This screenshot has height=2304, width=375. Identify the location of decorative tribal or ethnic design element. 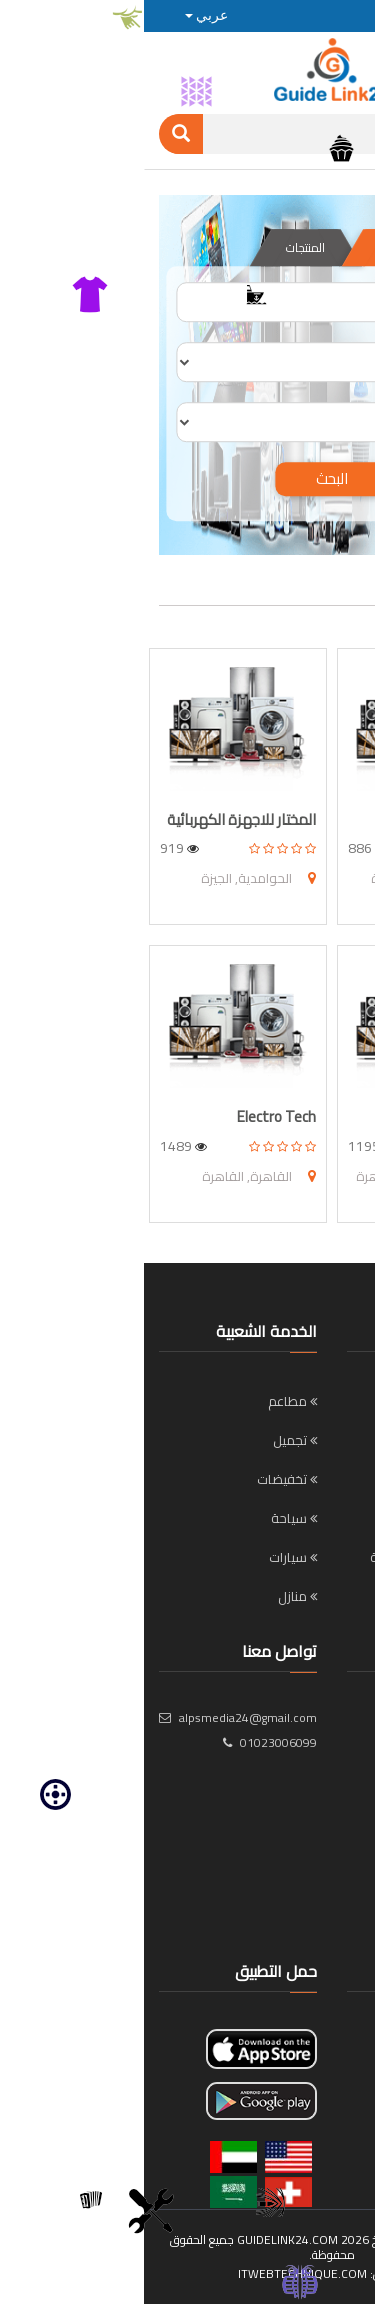
(300, 2282).